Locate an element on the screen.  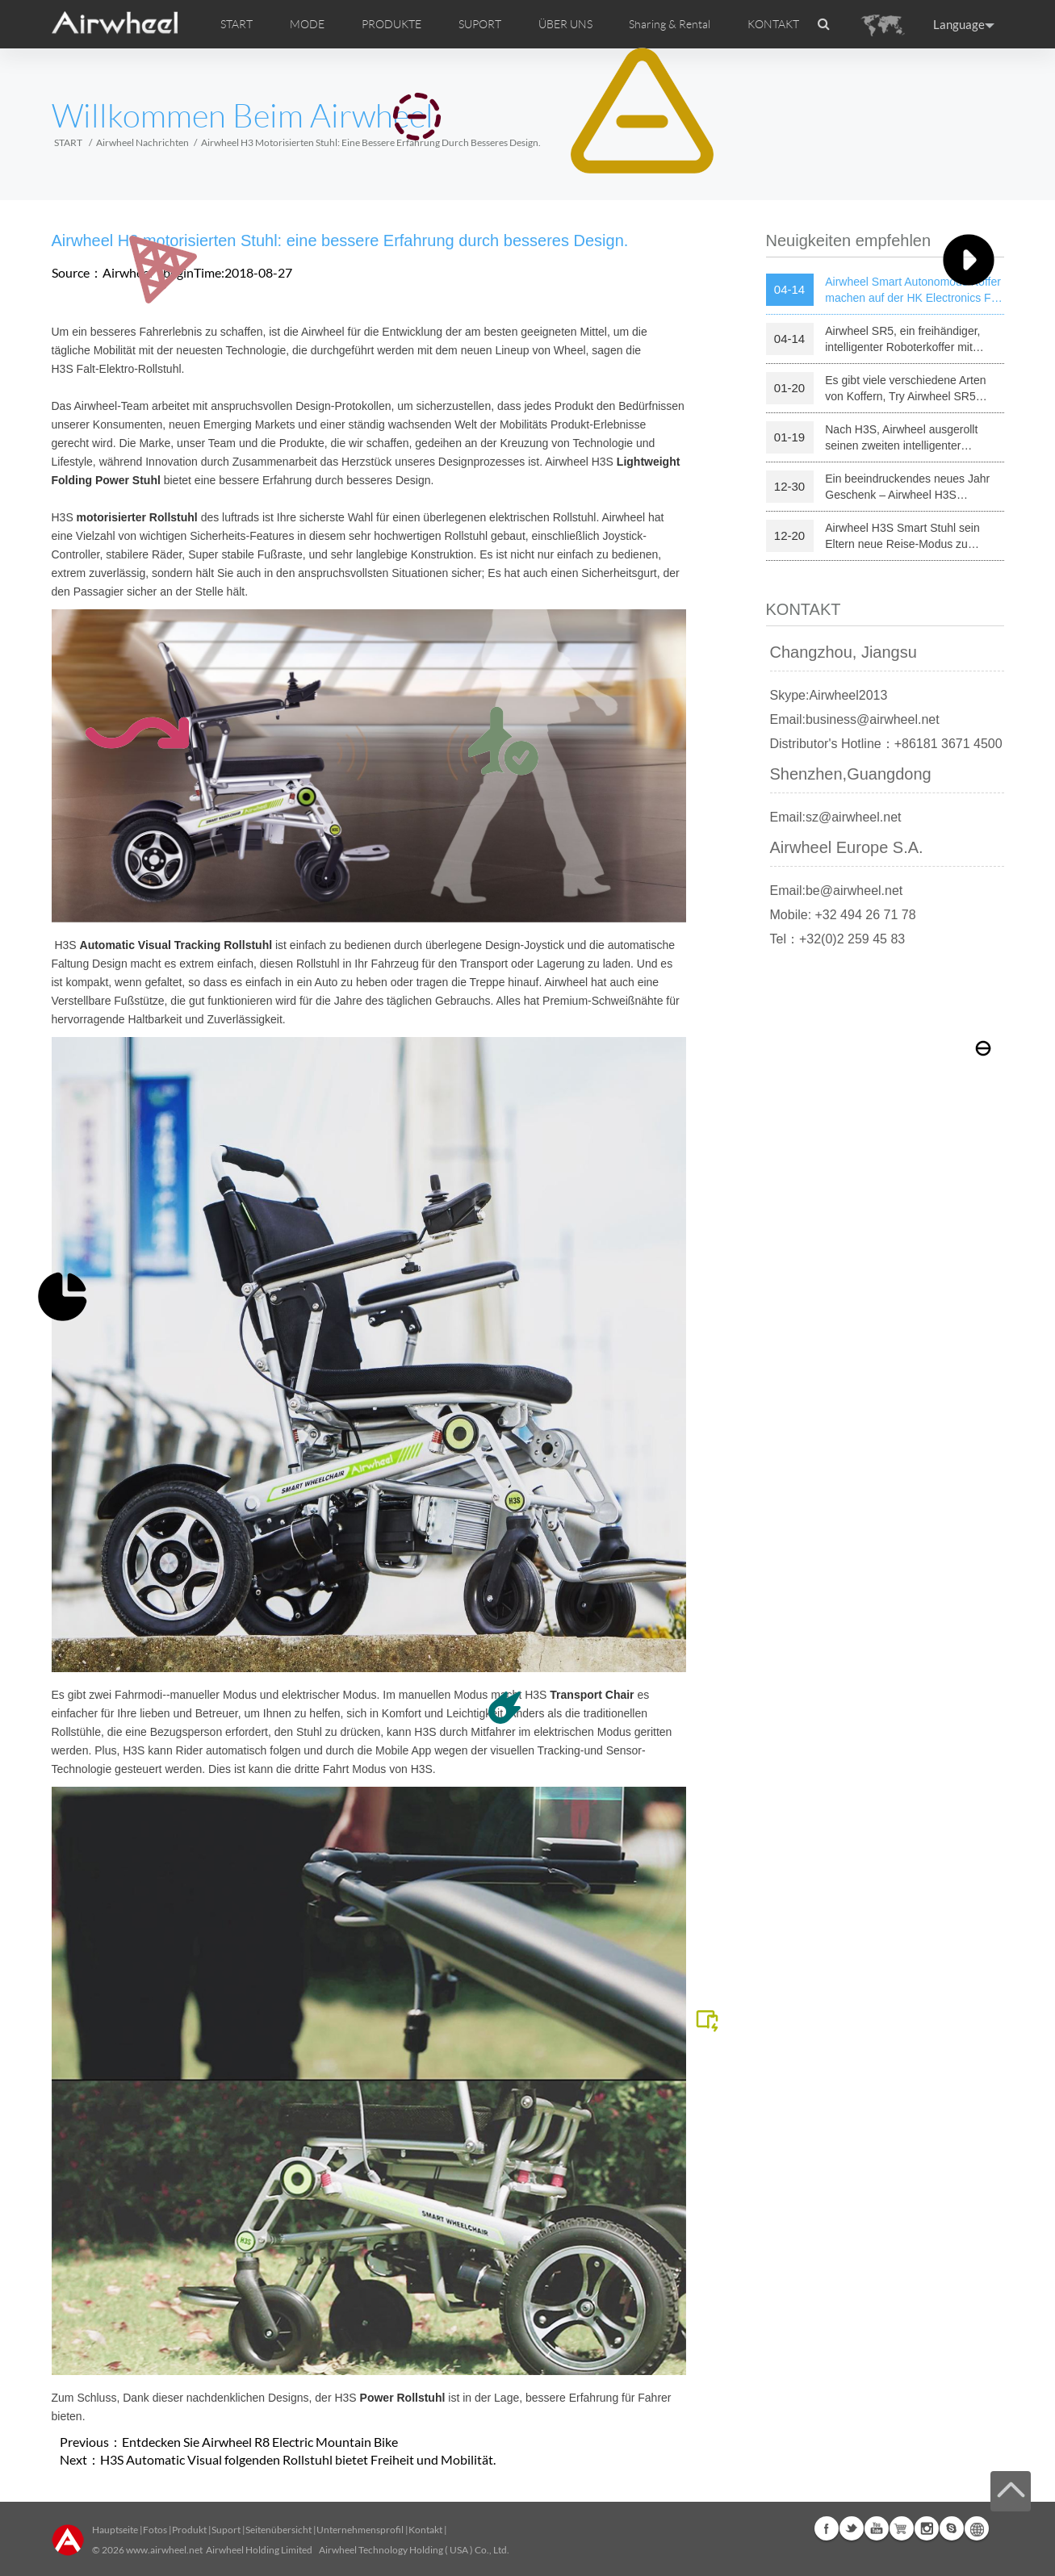
flight booking confirmed is located at coordinates (500, 741).